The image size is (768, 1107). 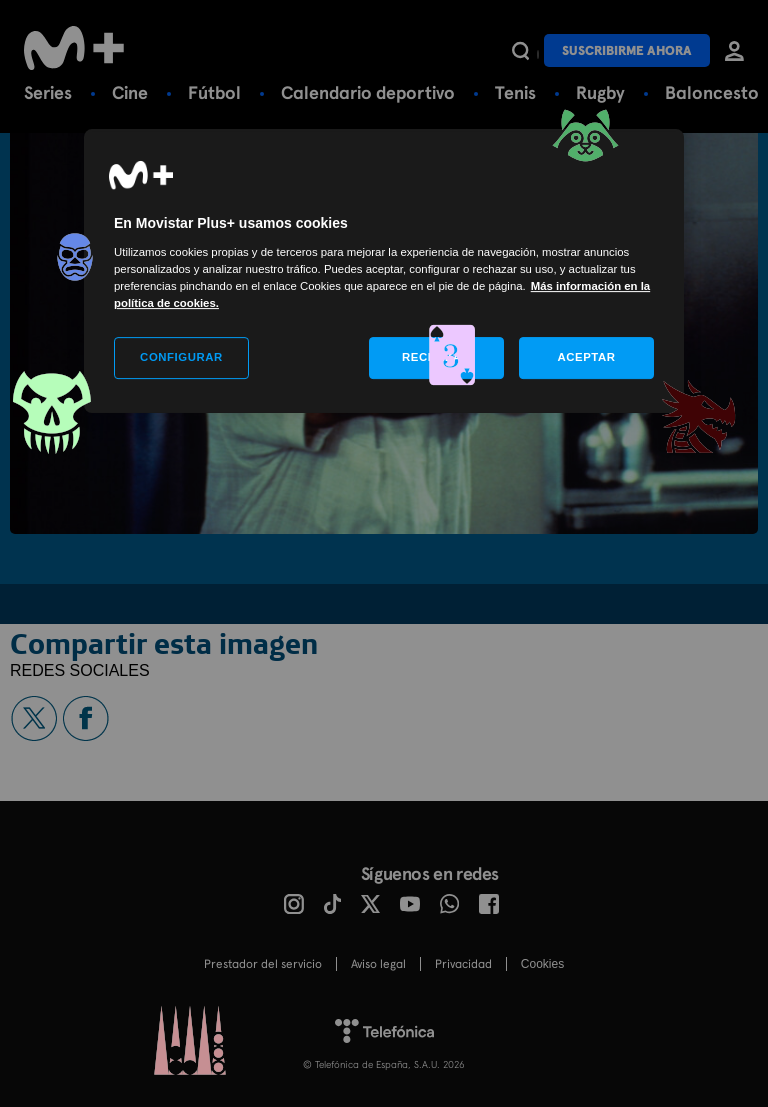 What do you see at coordinates (452, 355) in the screenshot?
I see `select the three of spades card` at bounding box center [452, 355].